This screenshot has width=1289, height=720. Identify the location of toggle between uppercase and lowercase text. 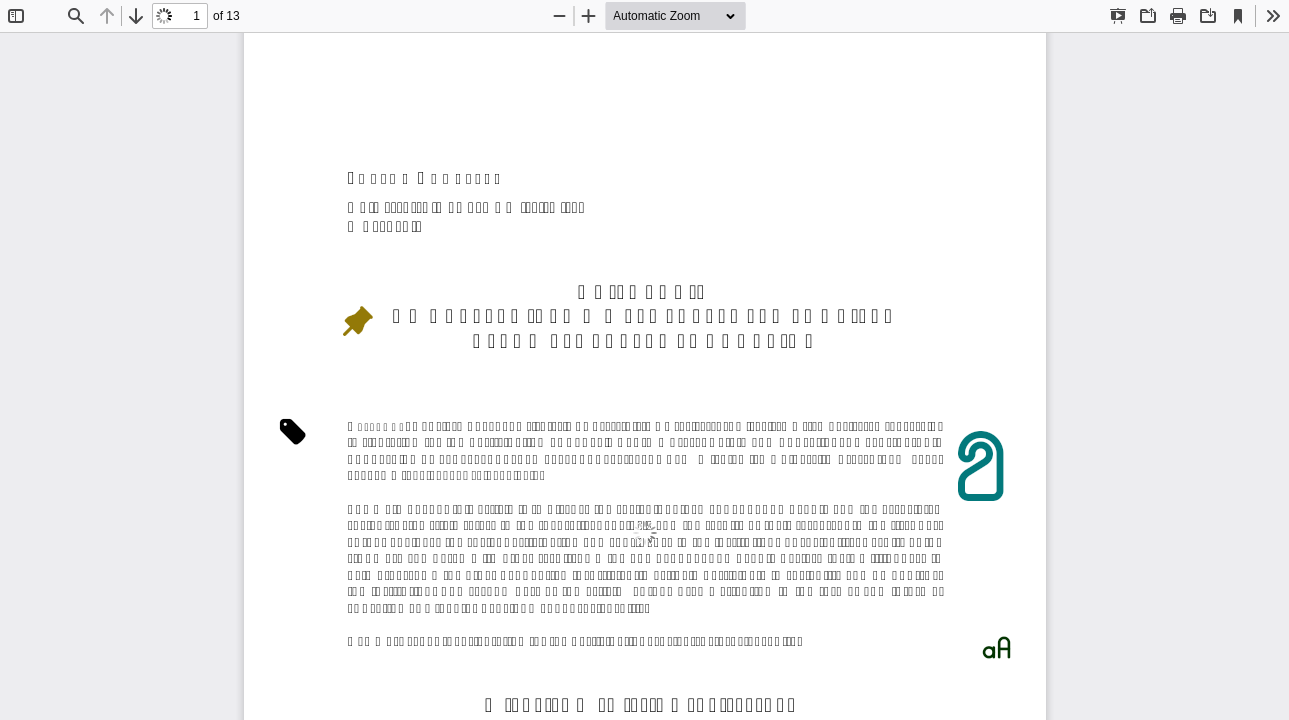
(996, 647).